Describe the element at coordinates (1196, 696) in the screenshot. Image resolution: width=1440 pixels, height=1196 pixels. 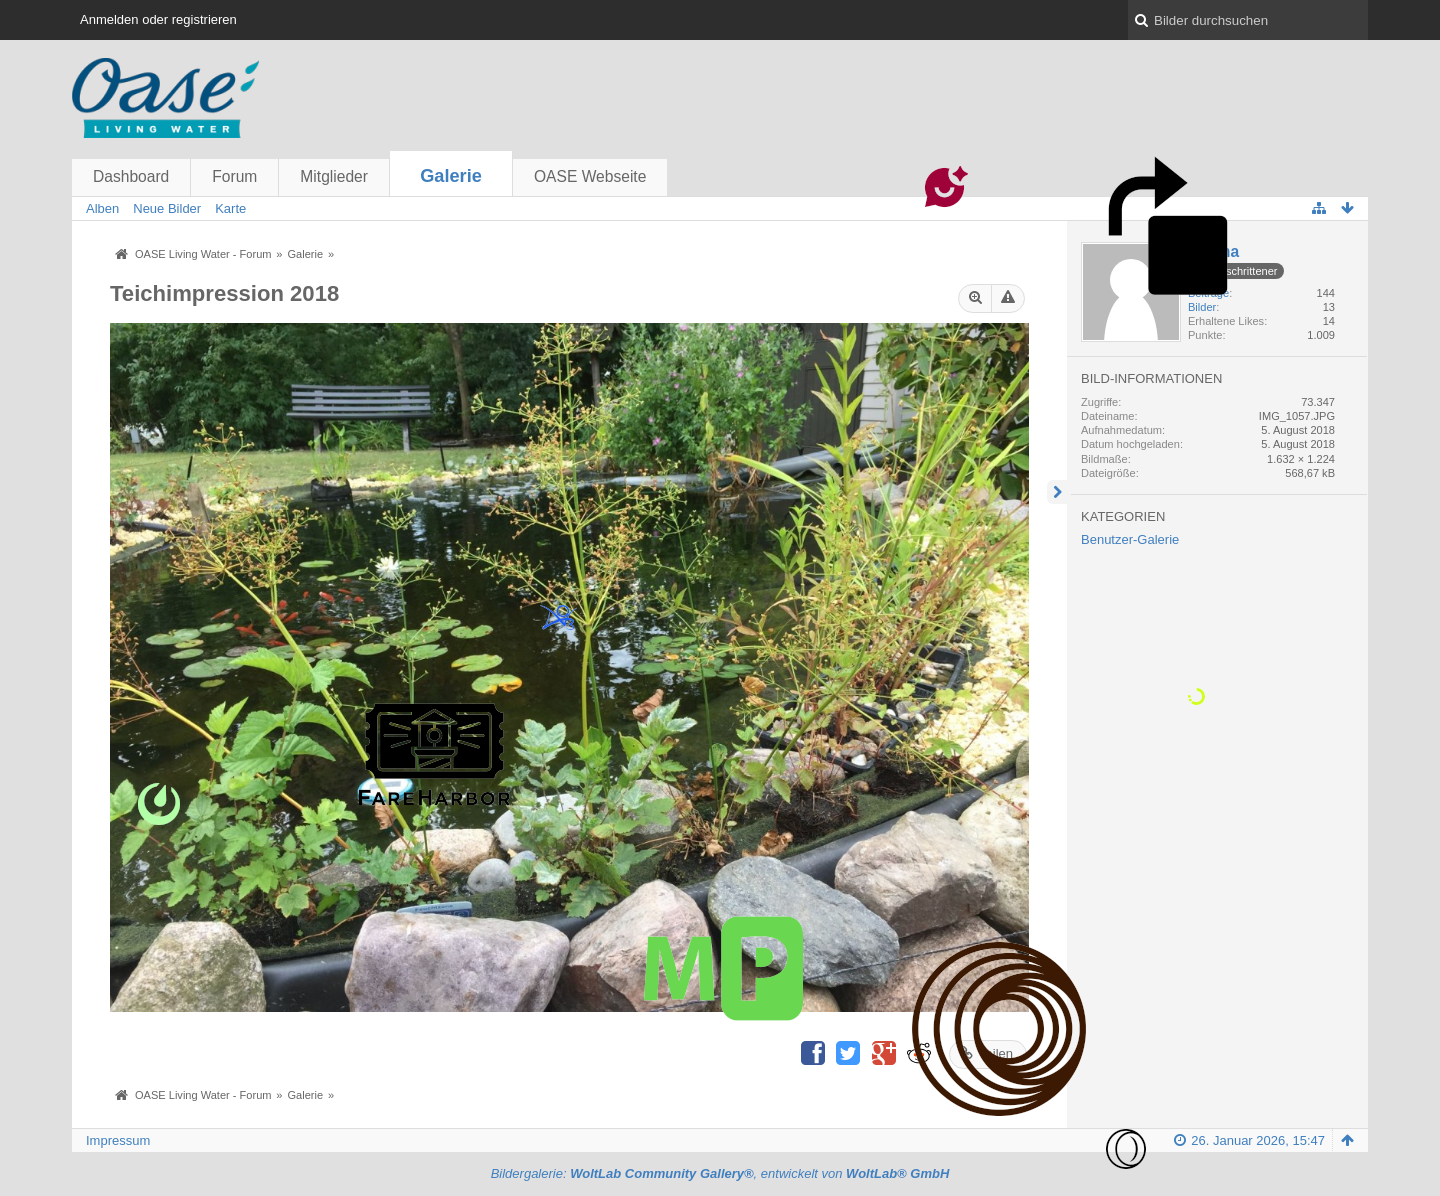
I see `open stagetimer app` at that location.